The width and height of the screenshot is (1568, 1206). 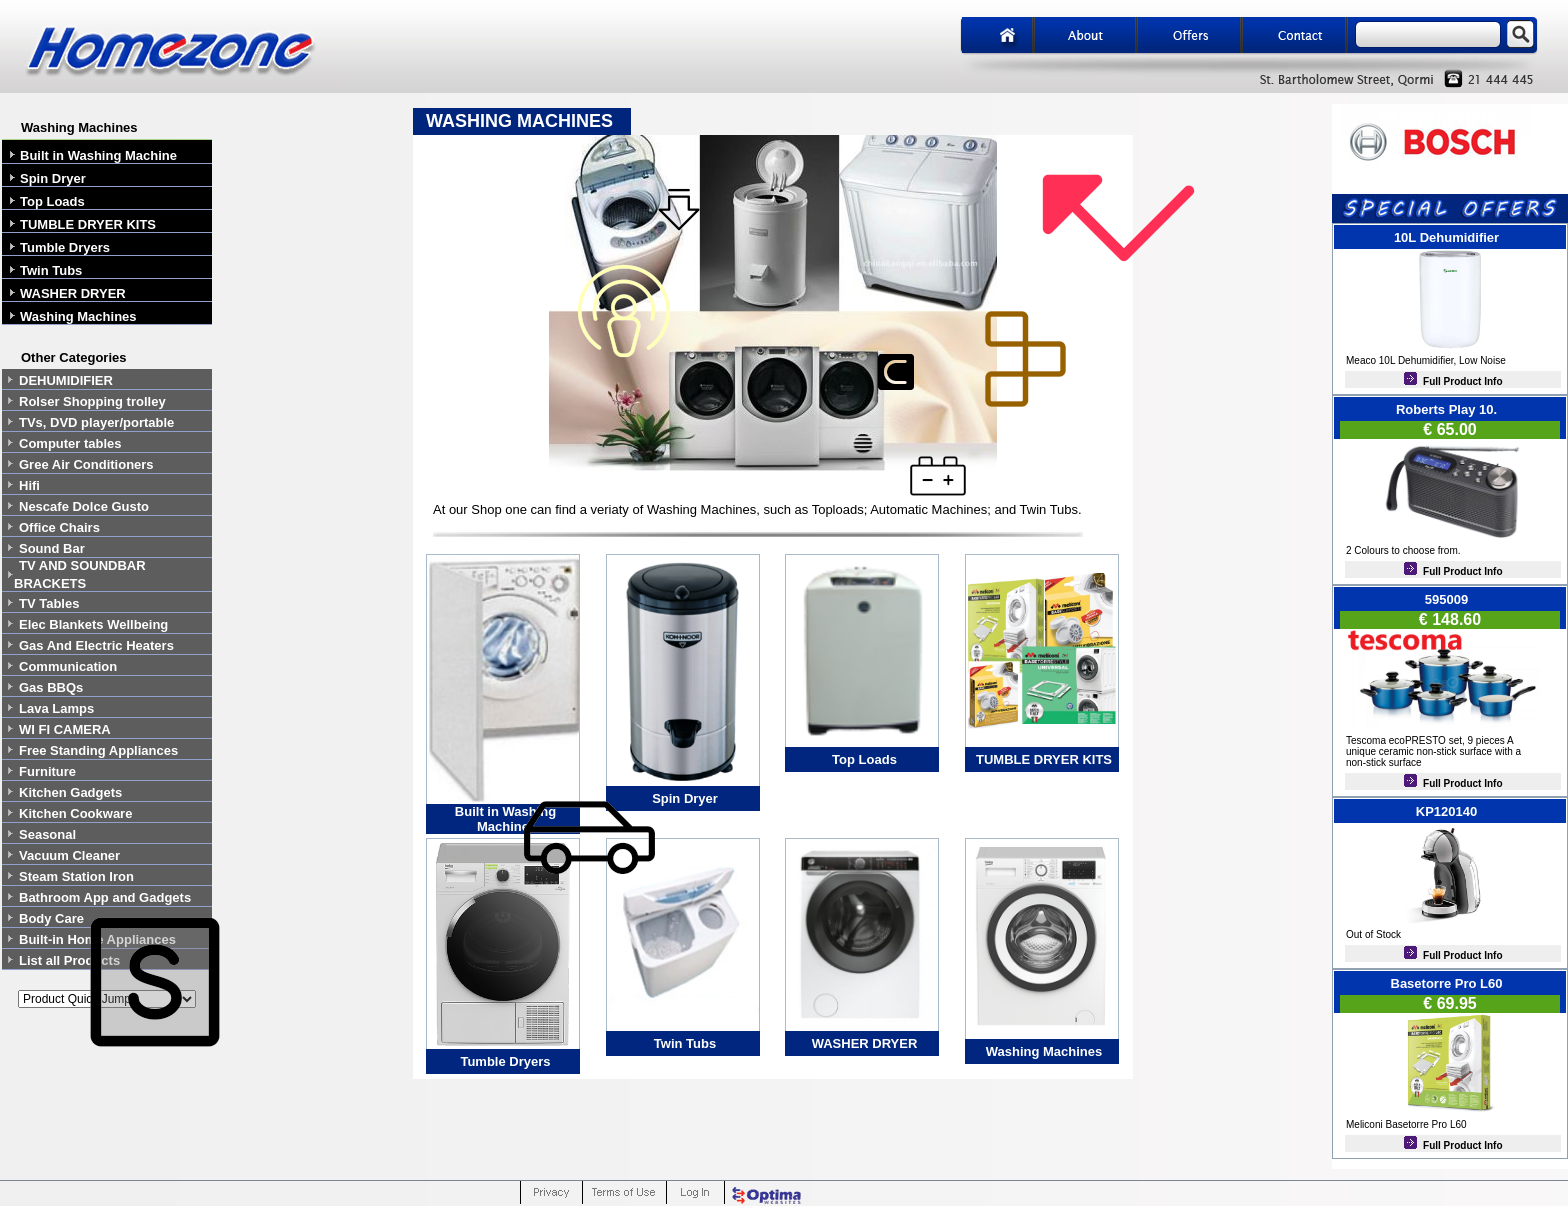 I want to click on open Replit coding environment, so click(x=1018, y=359).